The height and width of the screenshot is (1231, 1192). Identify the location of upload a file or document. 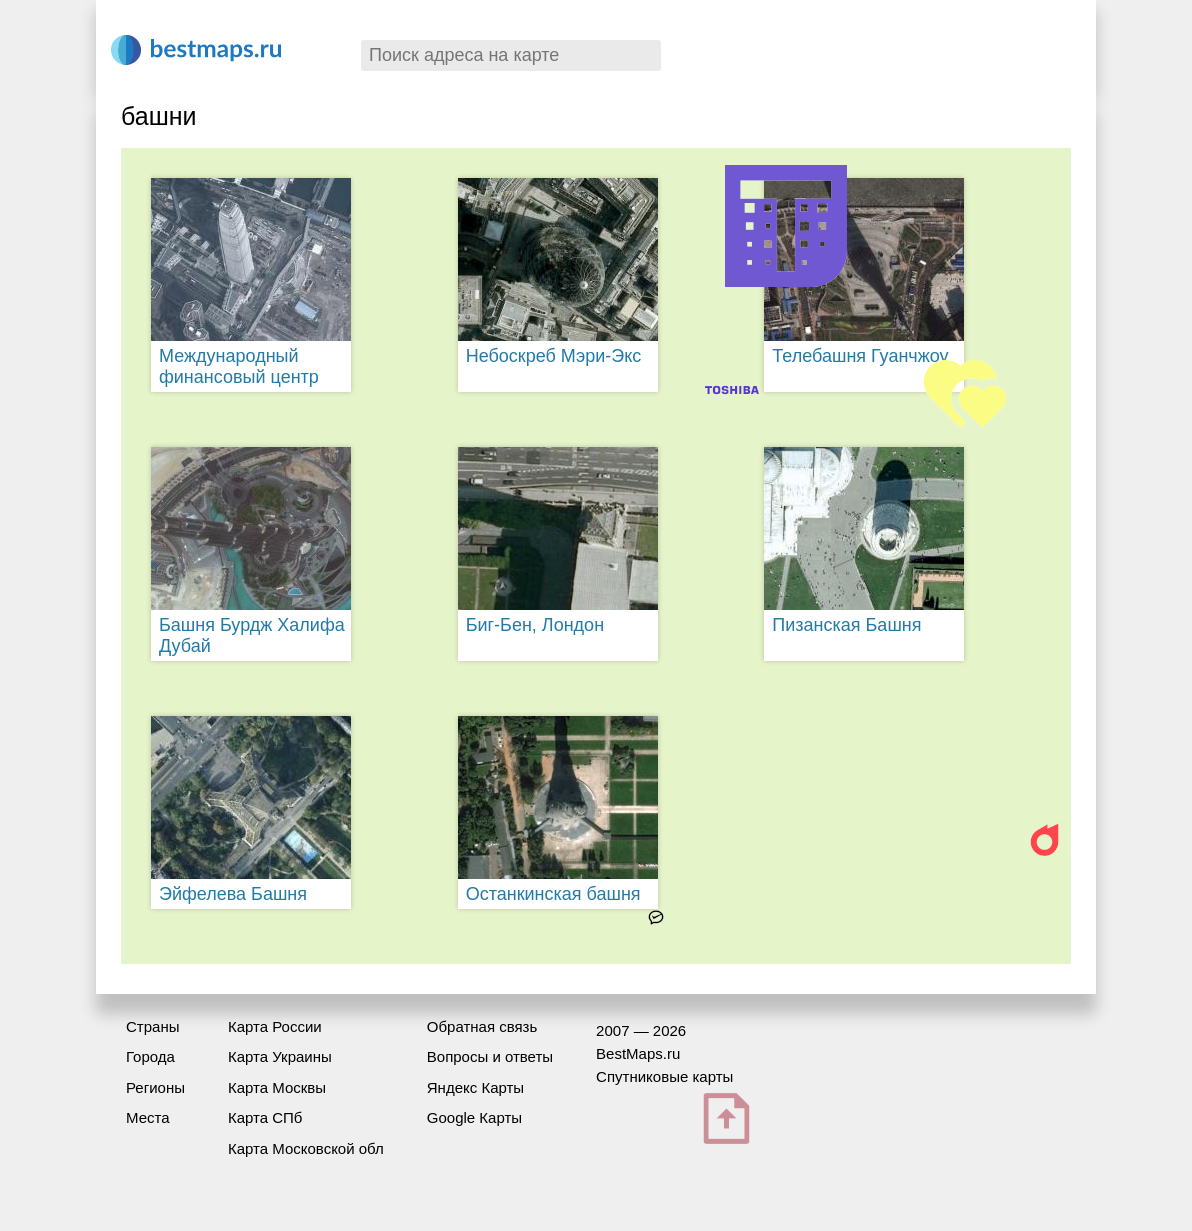
(726, 1118).